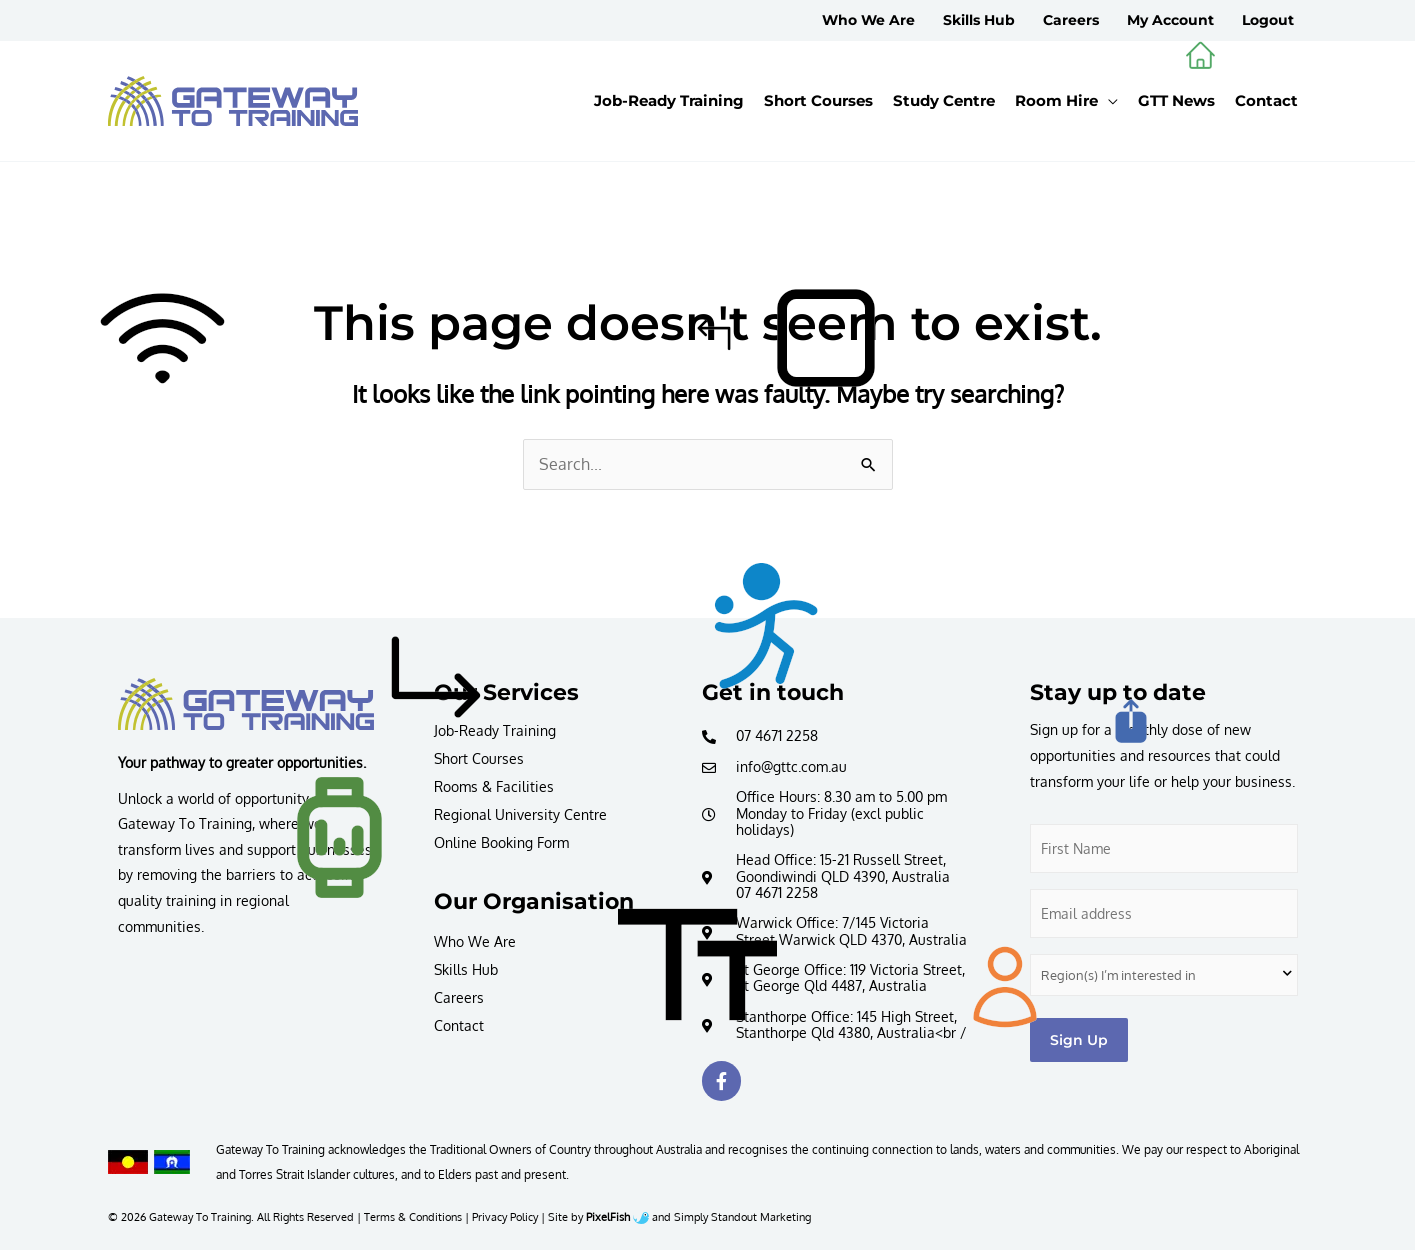 The height and width of the screenshot is (1250, 1415). I want to click on navigate to home screen, so click(1200, 55).